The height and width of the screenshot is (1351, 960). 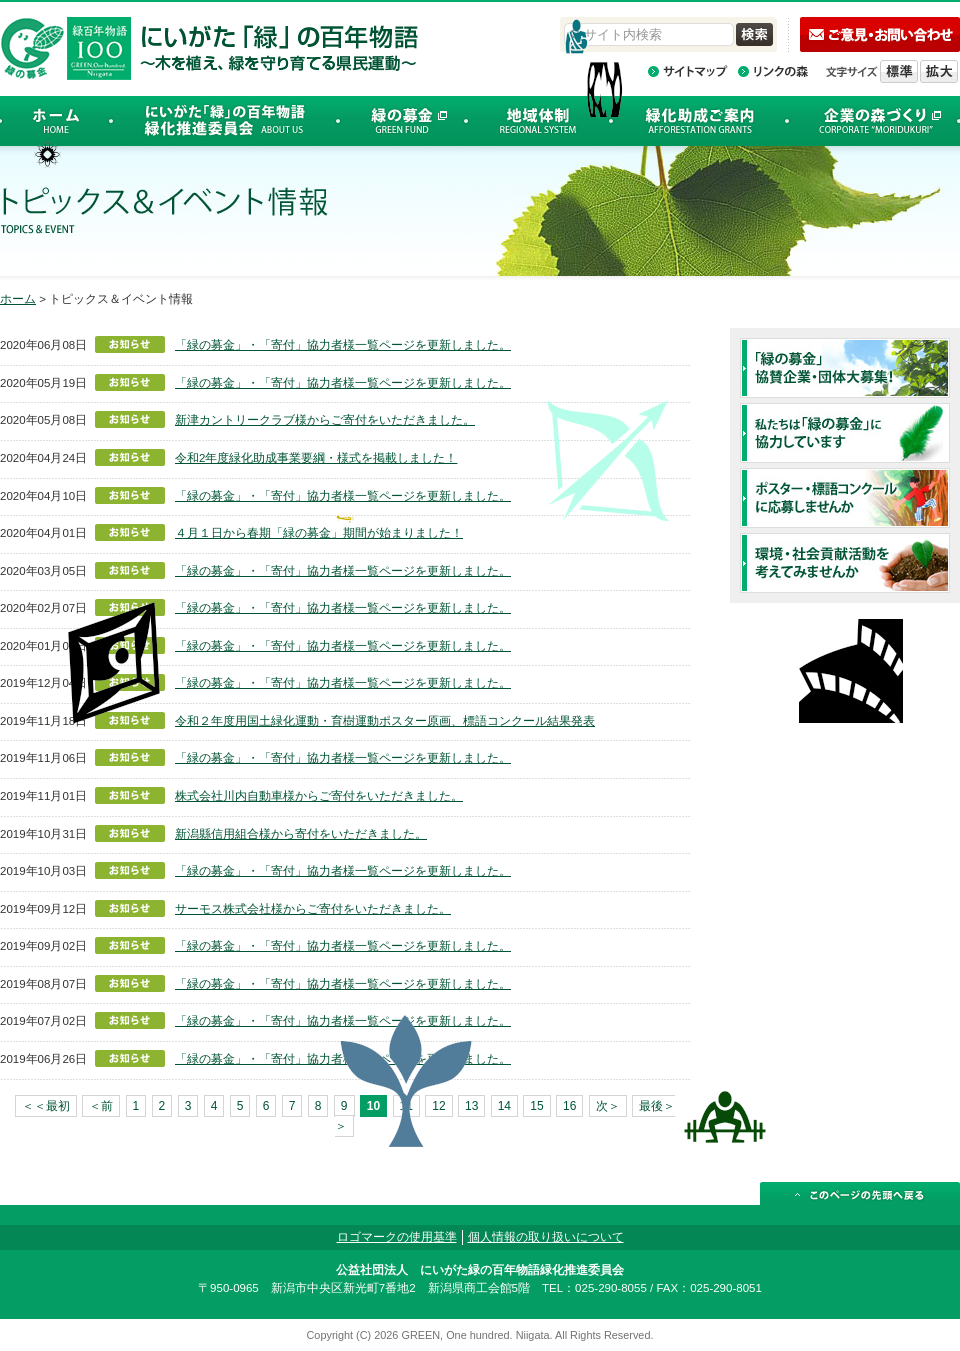 I want to click on indicates a rare or precious item in a game inventory, so click(x=114, y=663).